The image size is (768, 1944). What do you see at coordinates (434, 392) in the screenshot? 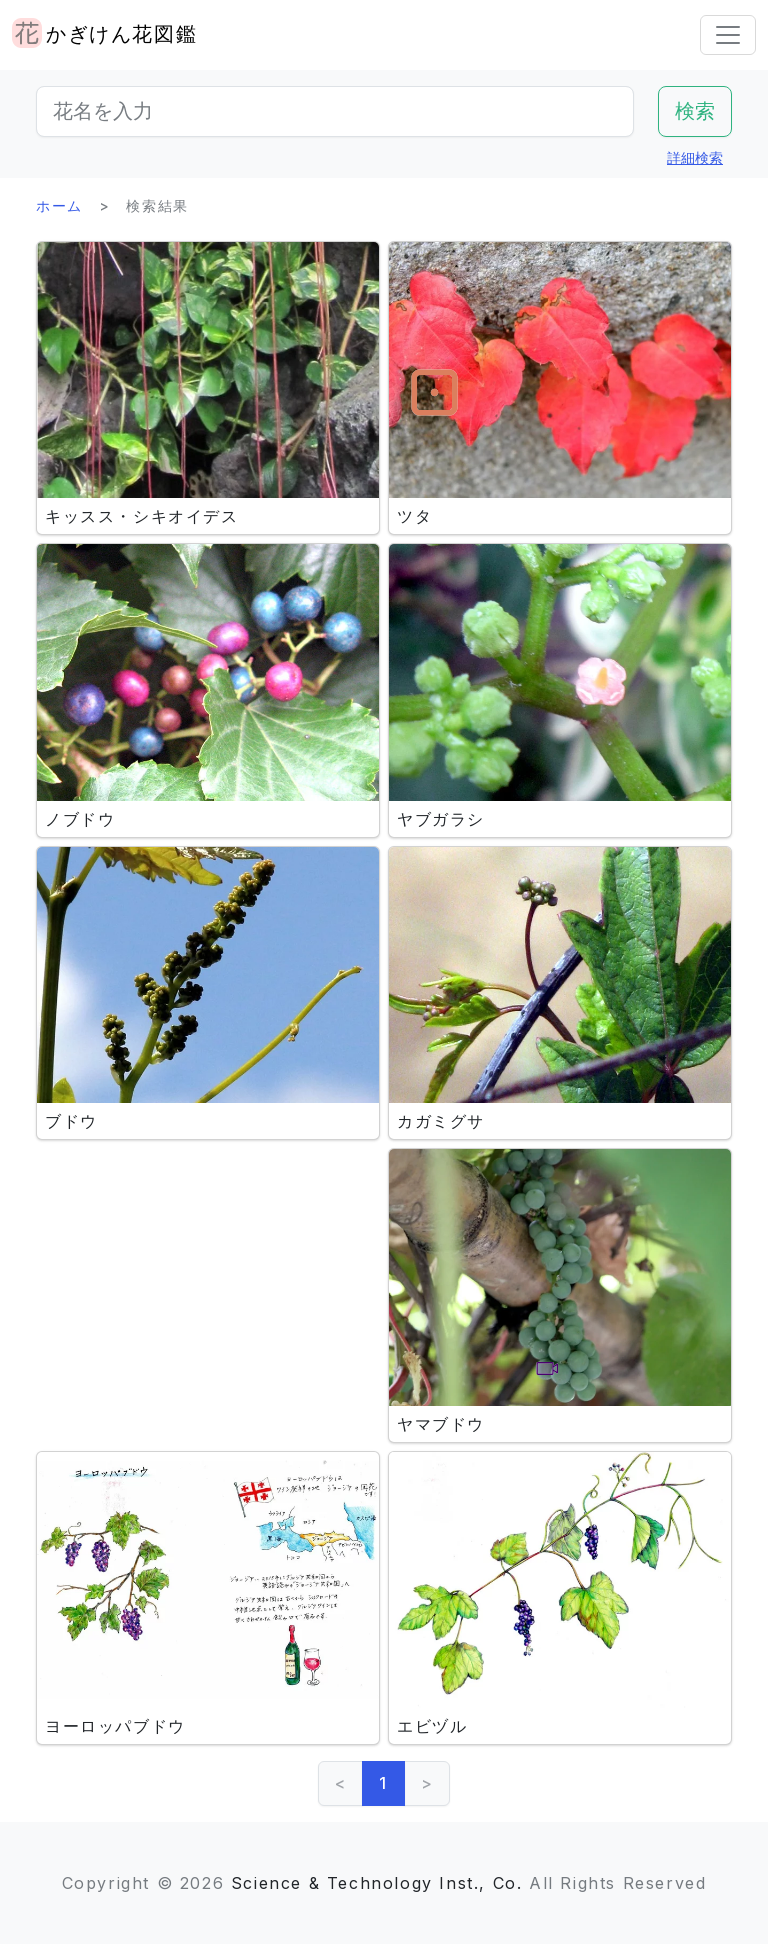
I see `roll the dice or generate a random result` at bounding box center [434, 392].